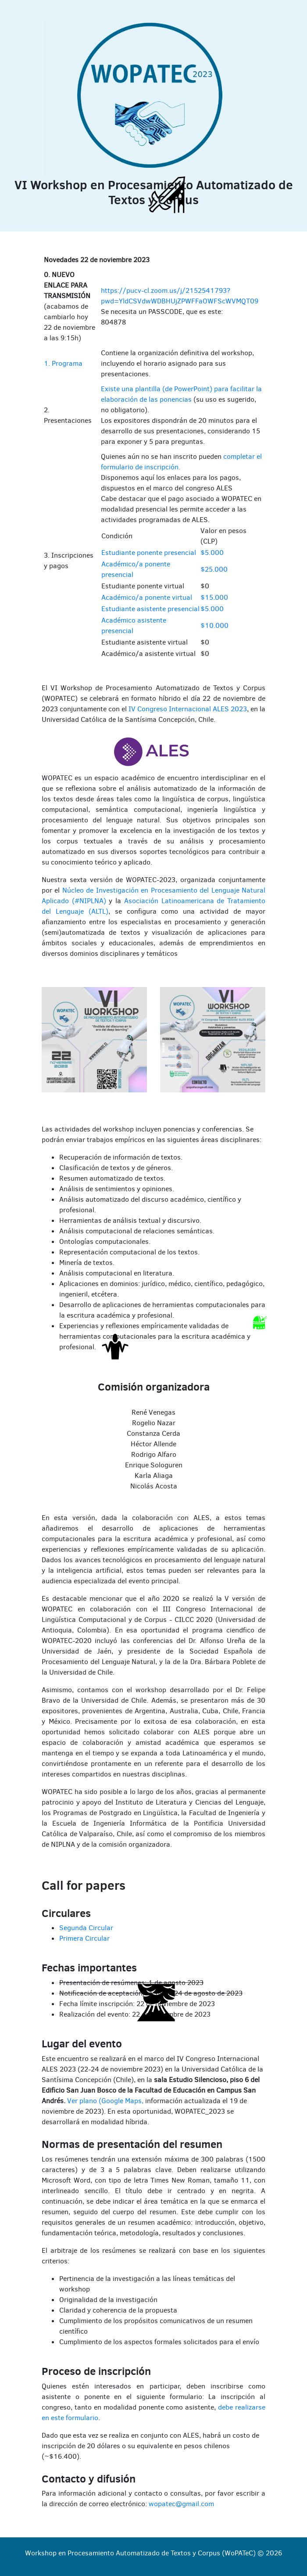 Image resolution: width=307 pixels, height=2576 pixels. Describe the element at coordinates (156, 2003) in the screenshot. I see `indicates volcanic activity or geological hazard` at that location.